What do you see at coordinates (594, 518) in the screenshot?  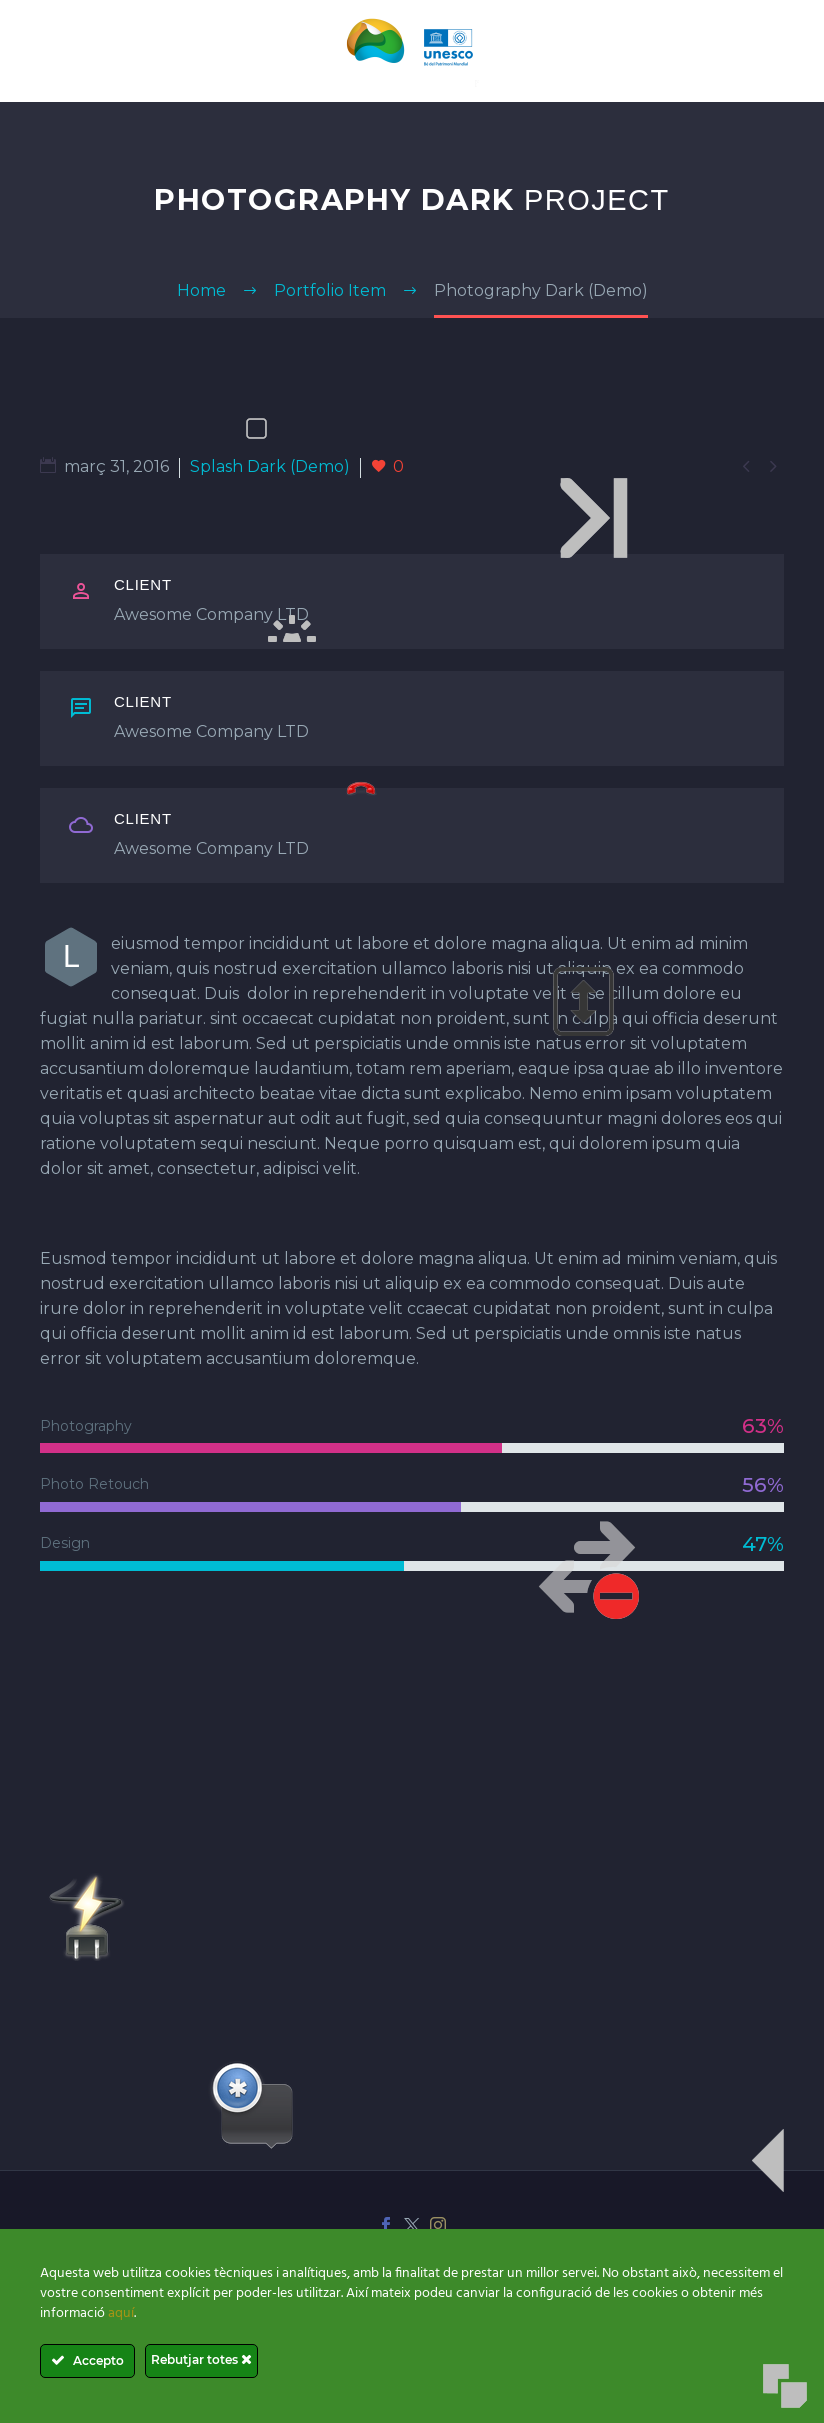 I see `skip to the end of a list or playlist` at bounding box center [594, 518].